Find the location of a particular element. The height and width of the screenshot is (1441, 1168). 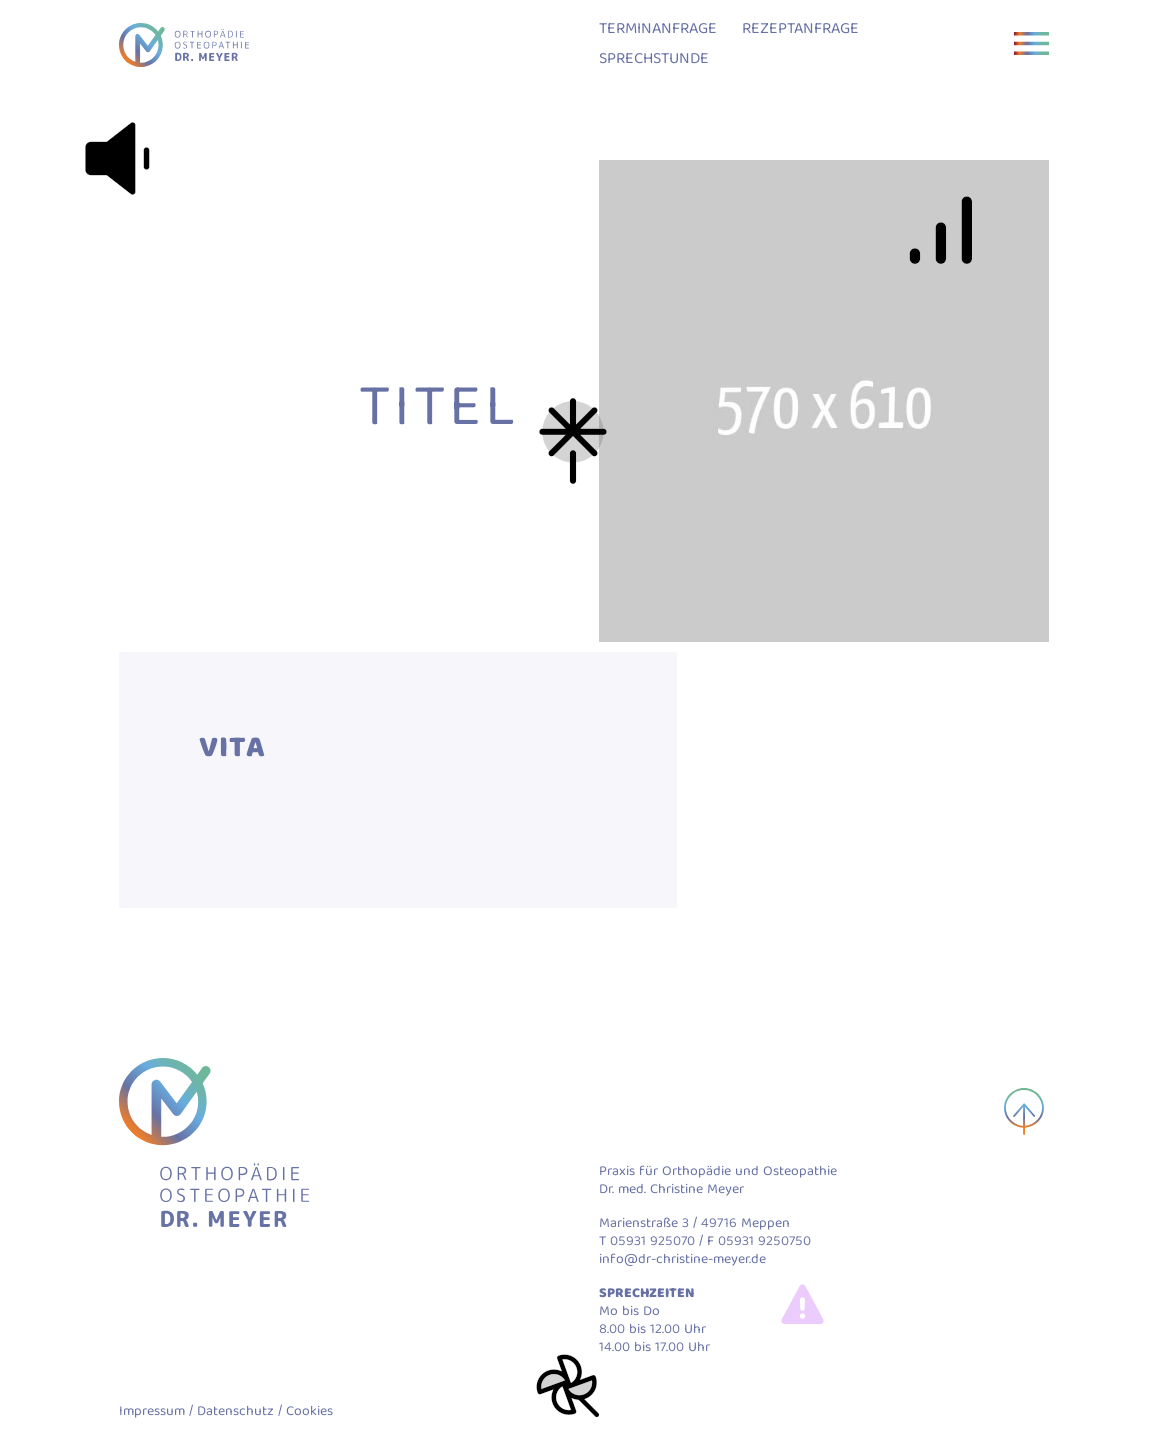

visit linktree profile is located at coordinates (573, 441).